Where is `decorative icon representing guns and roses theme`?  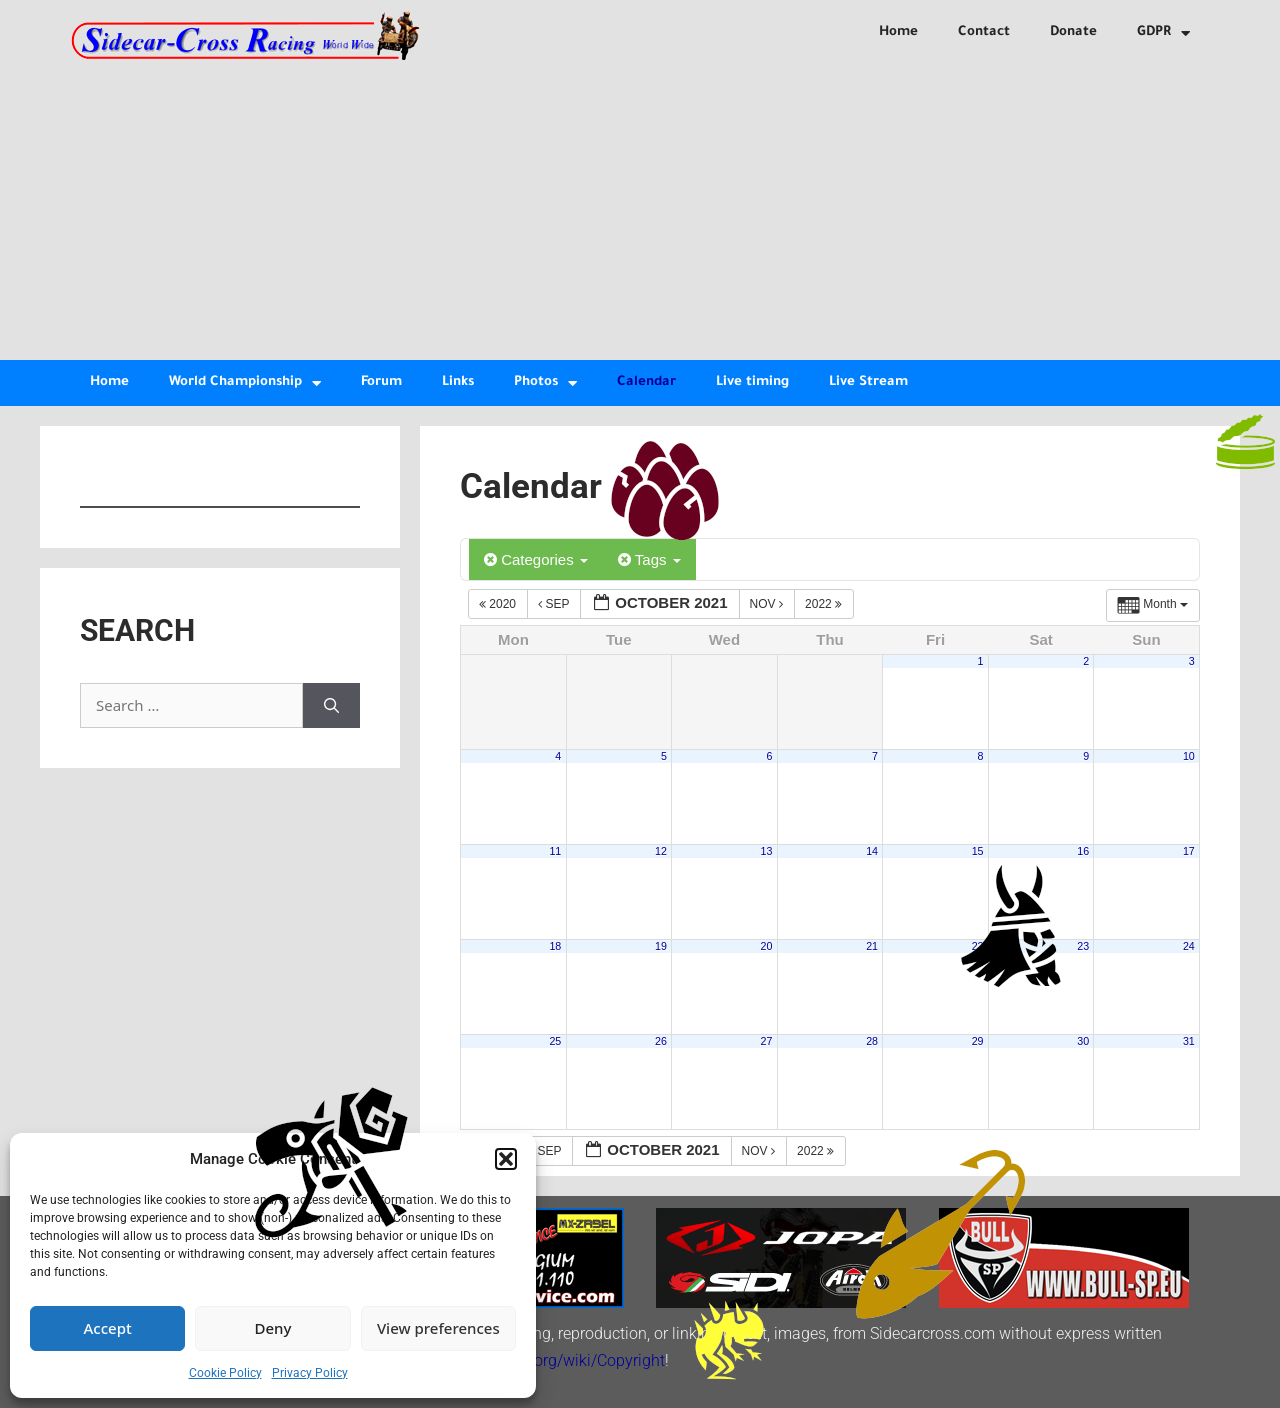 decorative icon representing guns and roses theme is located at coordinates (331, 1163).